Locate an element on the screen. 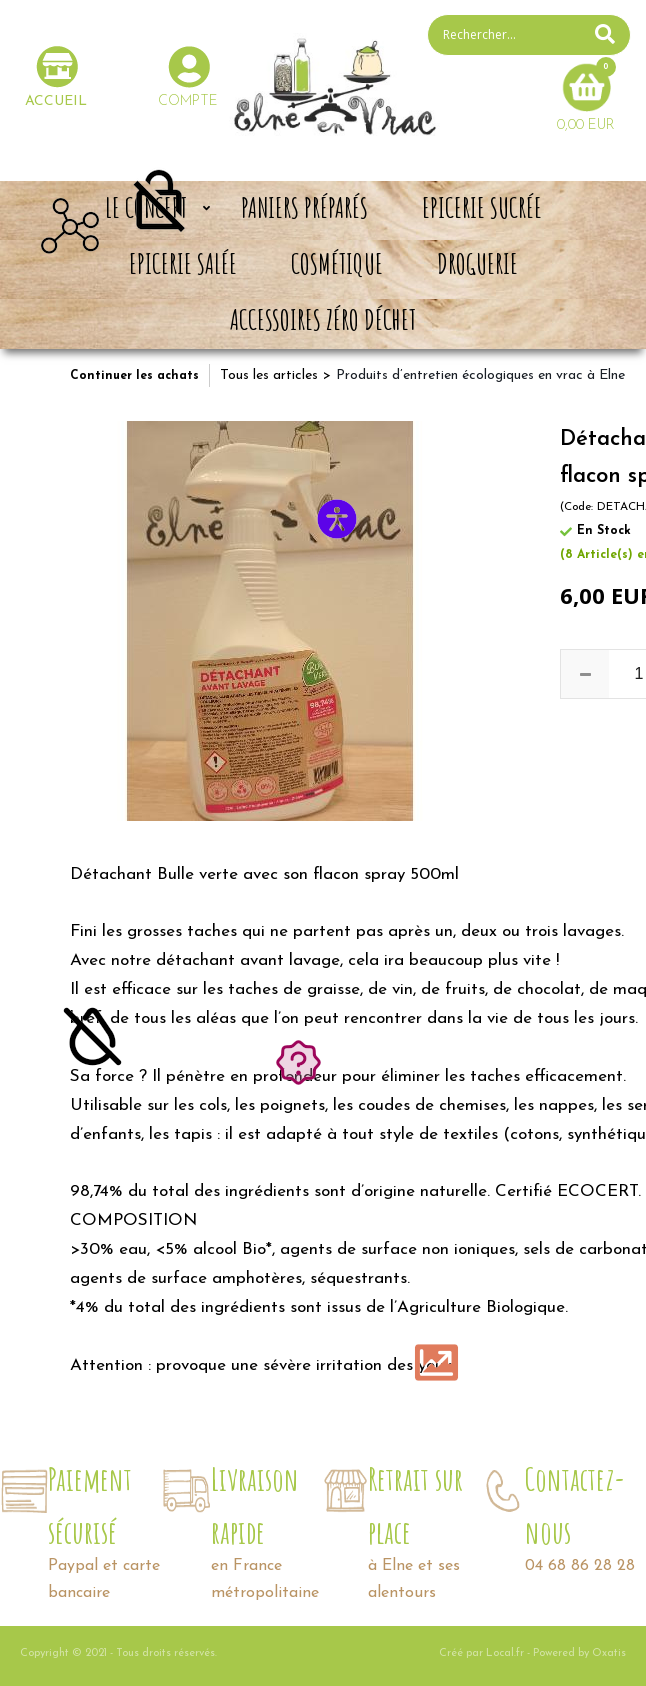  access frequently asked questions or help center is located at coordinates (298, 1062).